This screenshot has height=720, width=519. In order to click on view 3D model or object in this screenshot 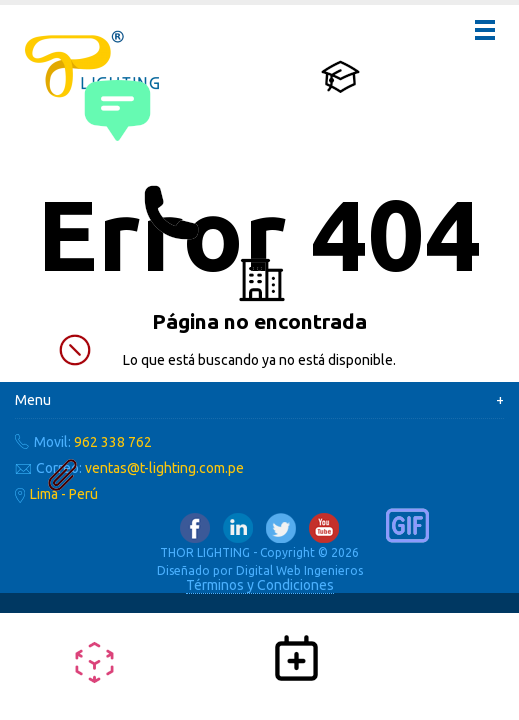, I will do `click(94, 662)`.